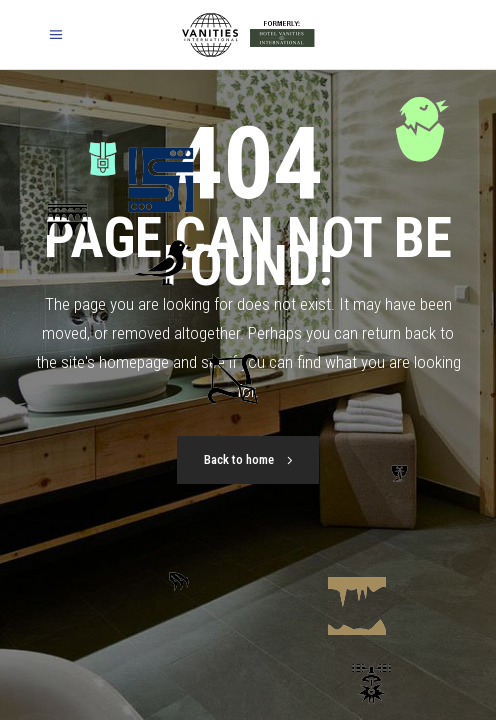 The height and width of the screenshot is (720, 496). What do you see at coordinates (103, 159) in the screenshot?
I see `open inventory or backpack` at bounding box center [103, 159].